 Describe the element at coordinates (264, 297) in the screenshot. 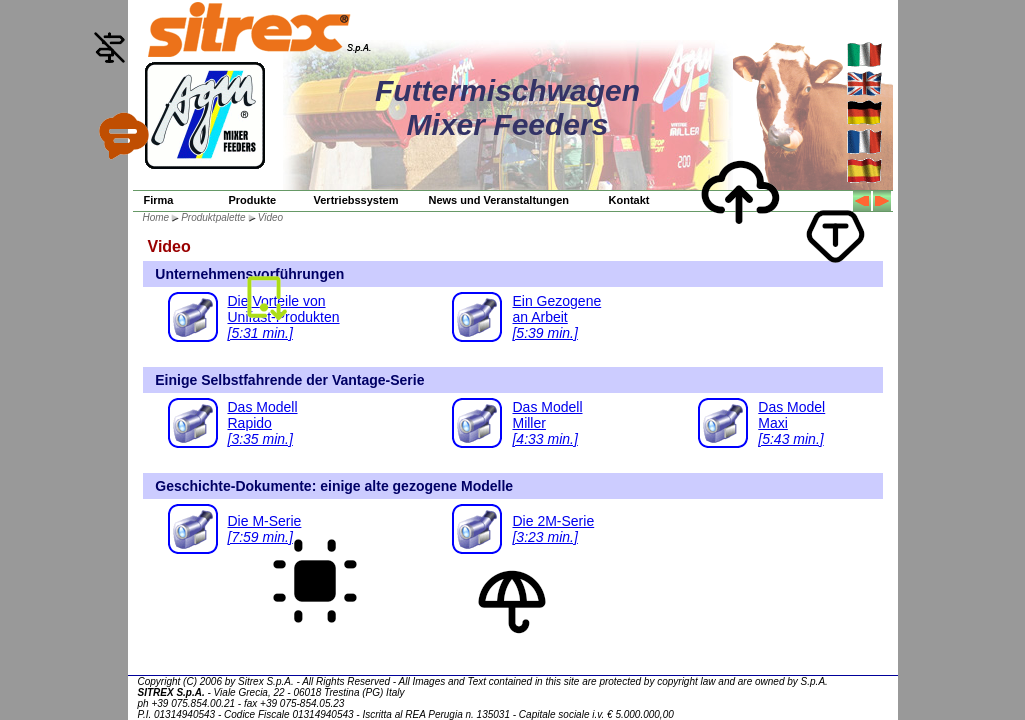

I see `download content to tablet` at that location.